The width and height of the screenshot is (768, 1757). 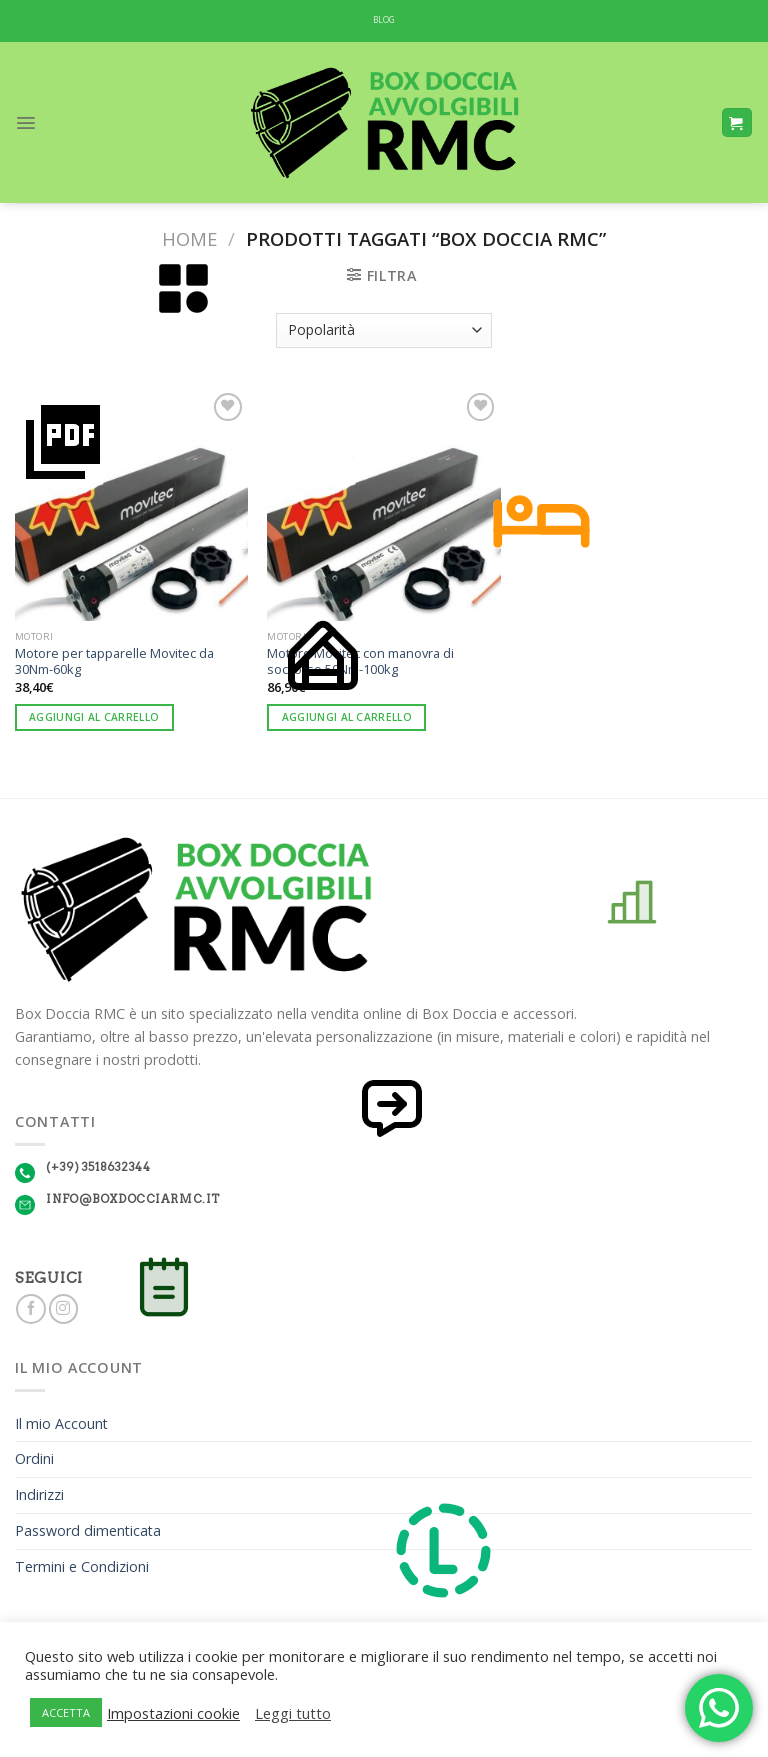 I want to click on forward a message to another recipient, so click(x=392, y=1107).